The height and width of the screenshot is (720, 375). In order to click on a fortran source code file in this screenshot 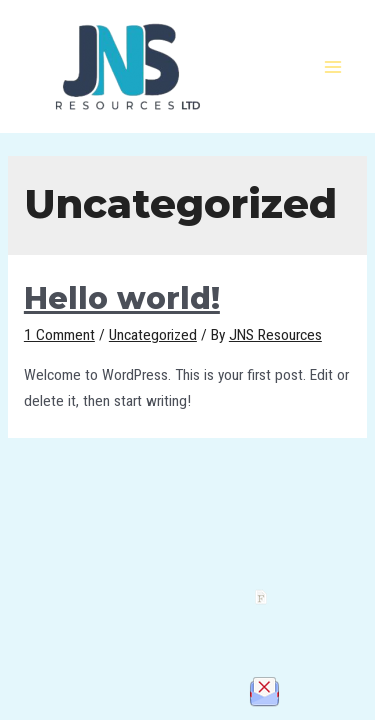, I will do `click(261, 597)`.